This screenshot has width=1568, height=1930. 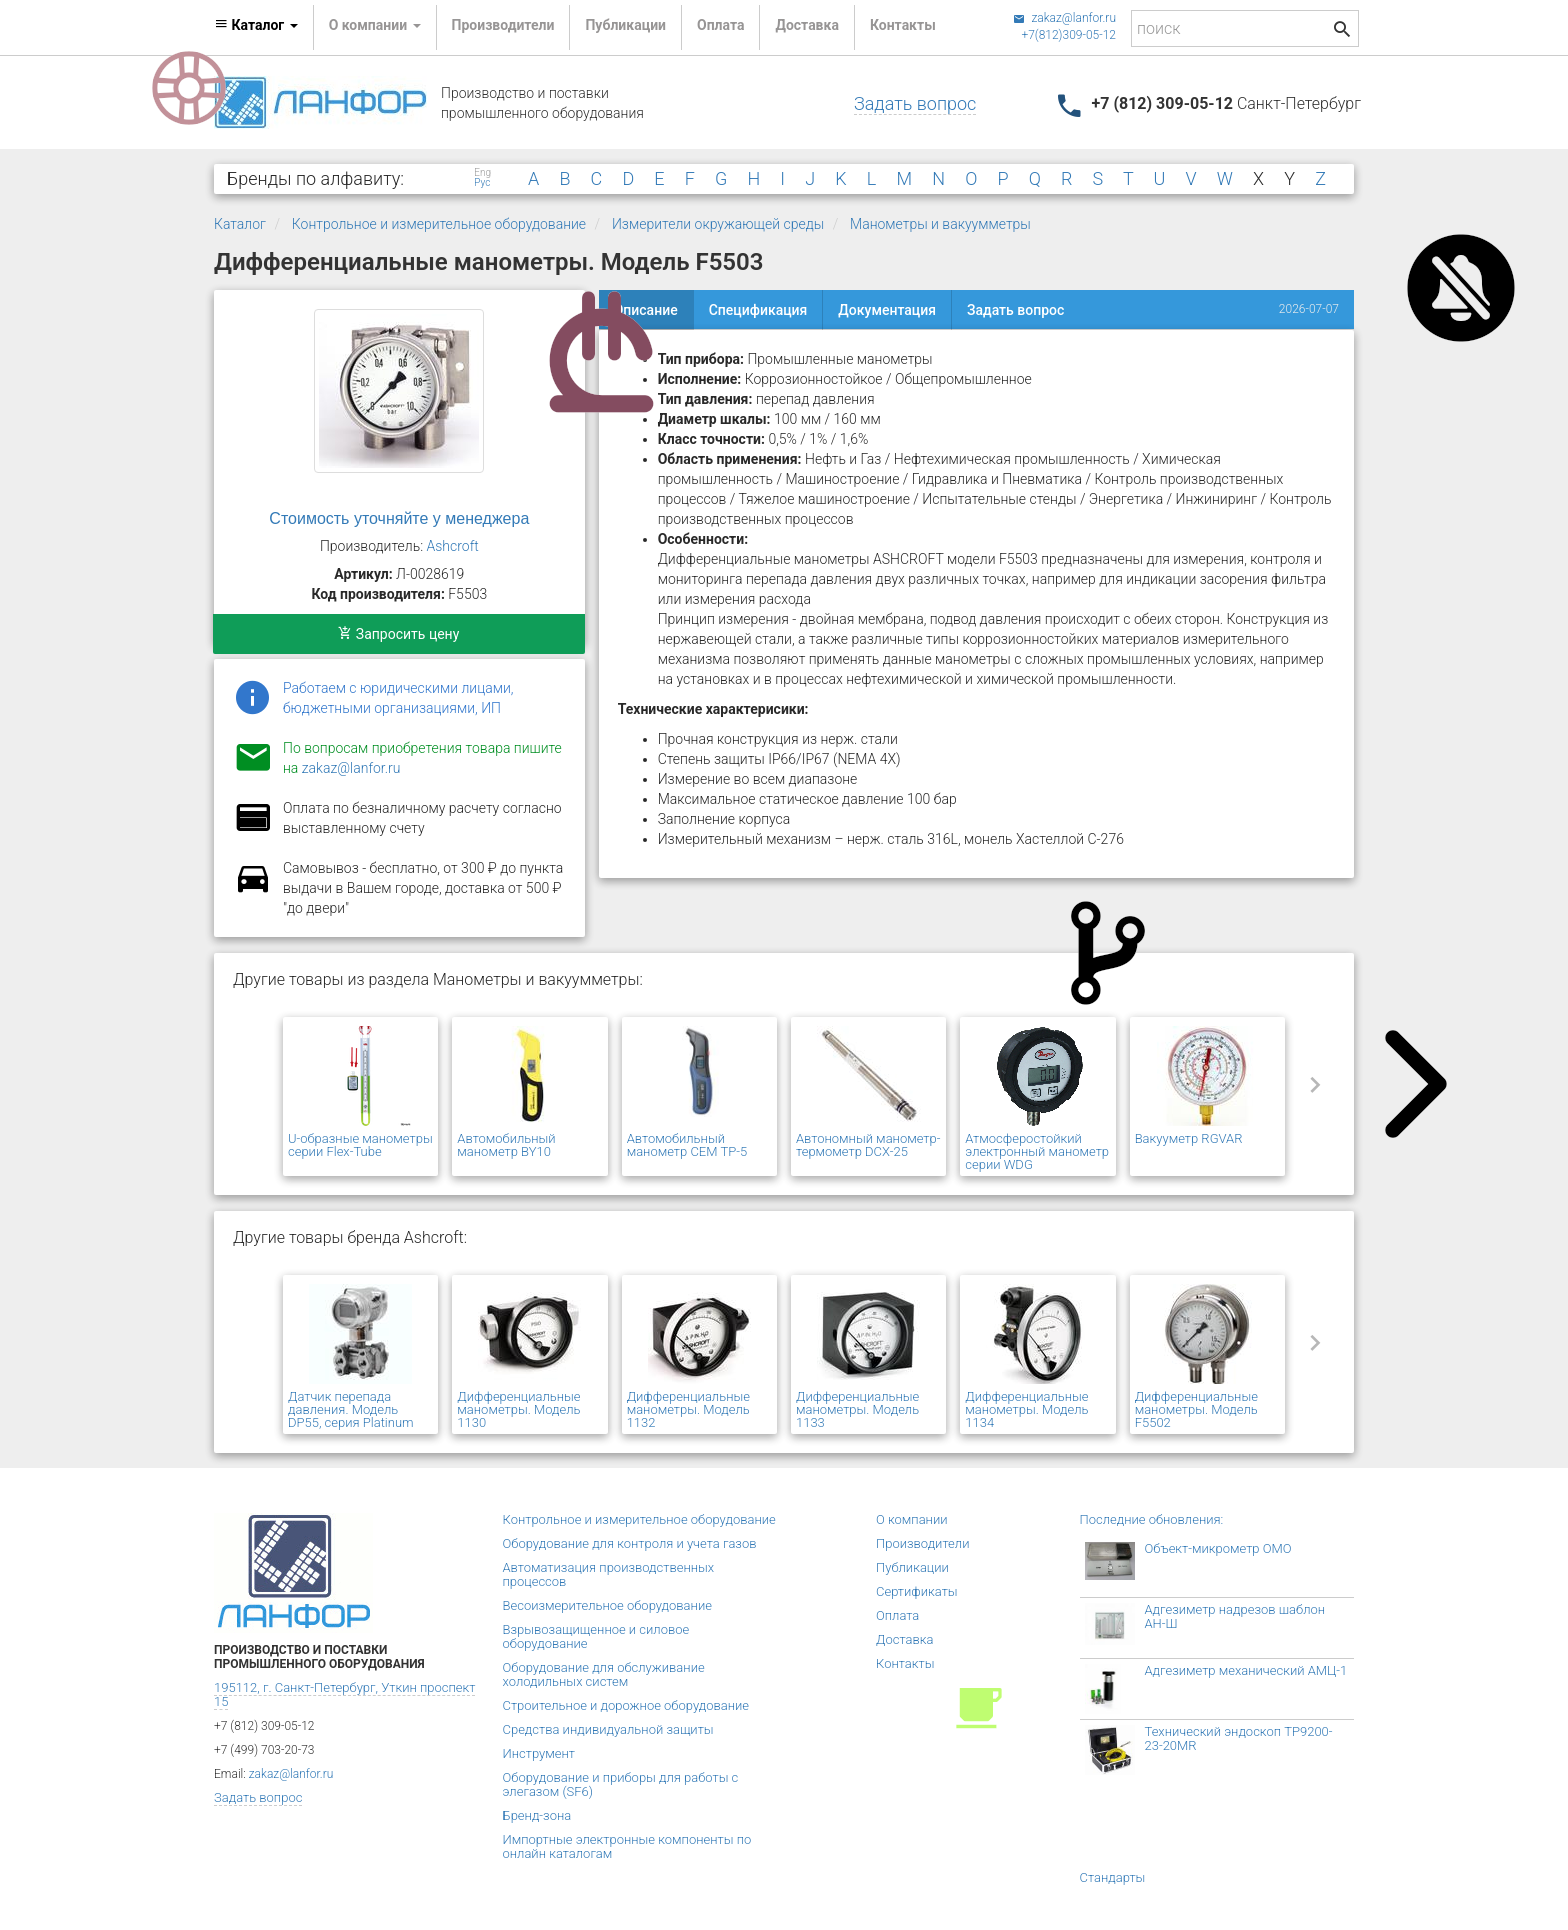 What do you see at coordinates (1461, 288) in the screenshot?
I see `notifications are currently muted or disabled` at bounding box center [1461, 288].